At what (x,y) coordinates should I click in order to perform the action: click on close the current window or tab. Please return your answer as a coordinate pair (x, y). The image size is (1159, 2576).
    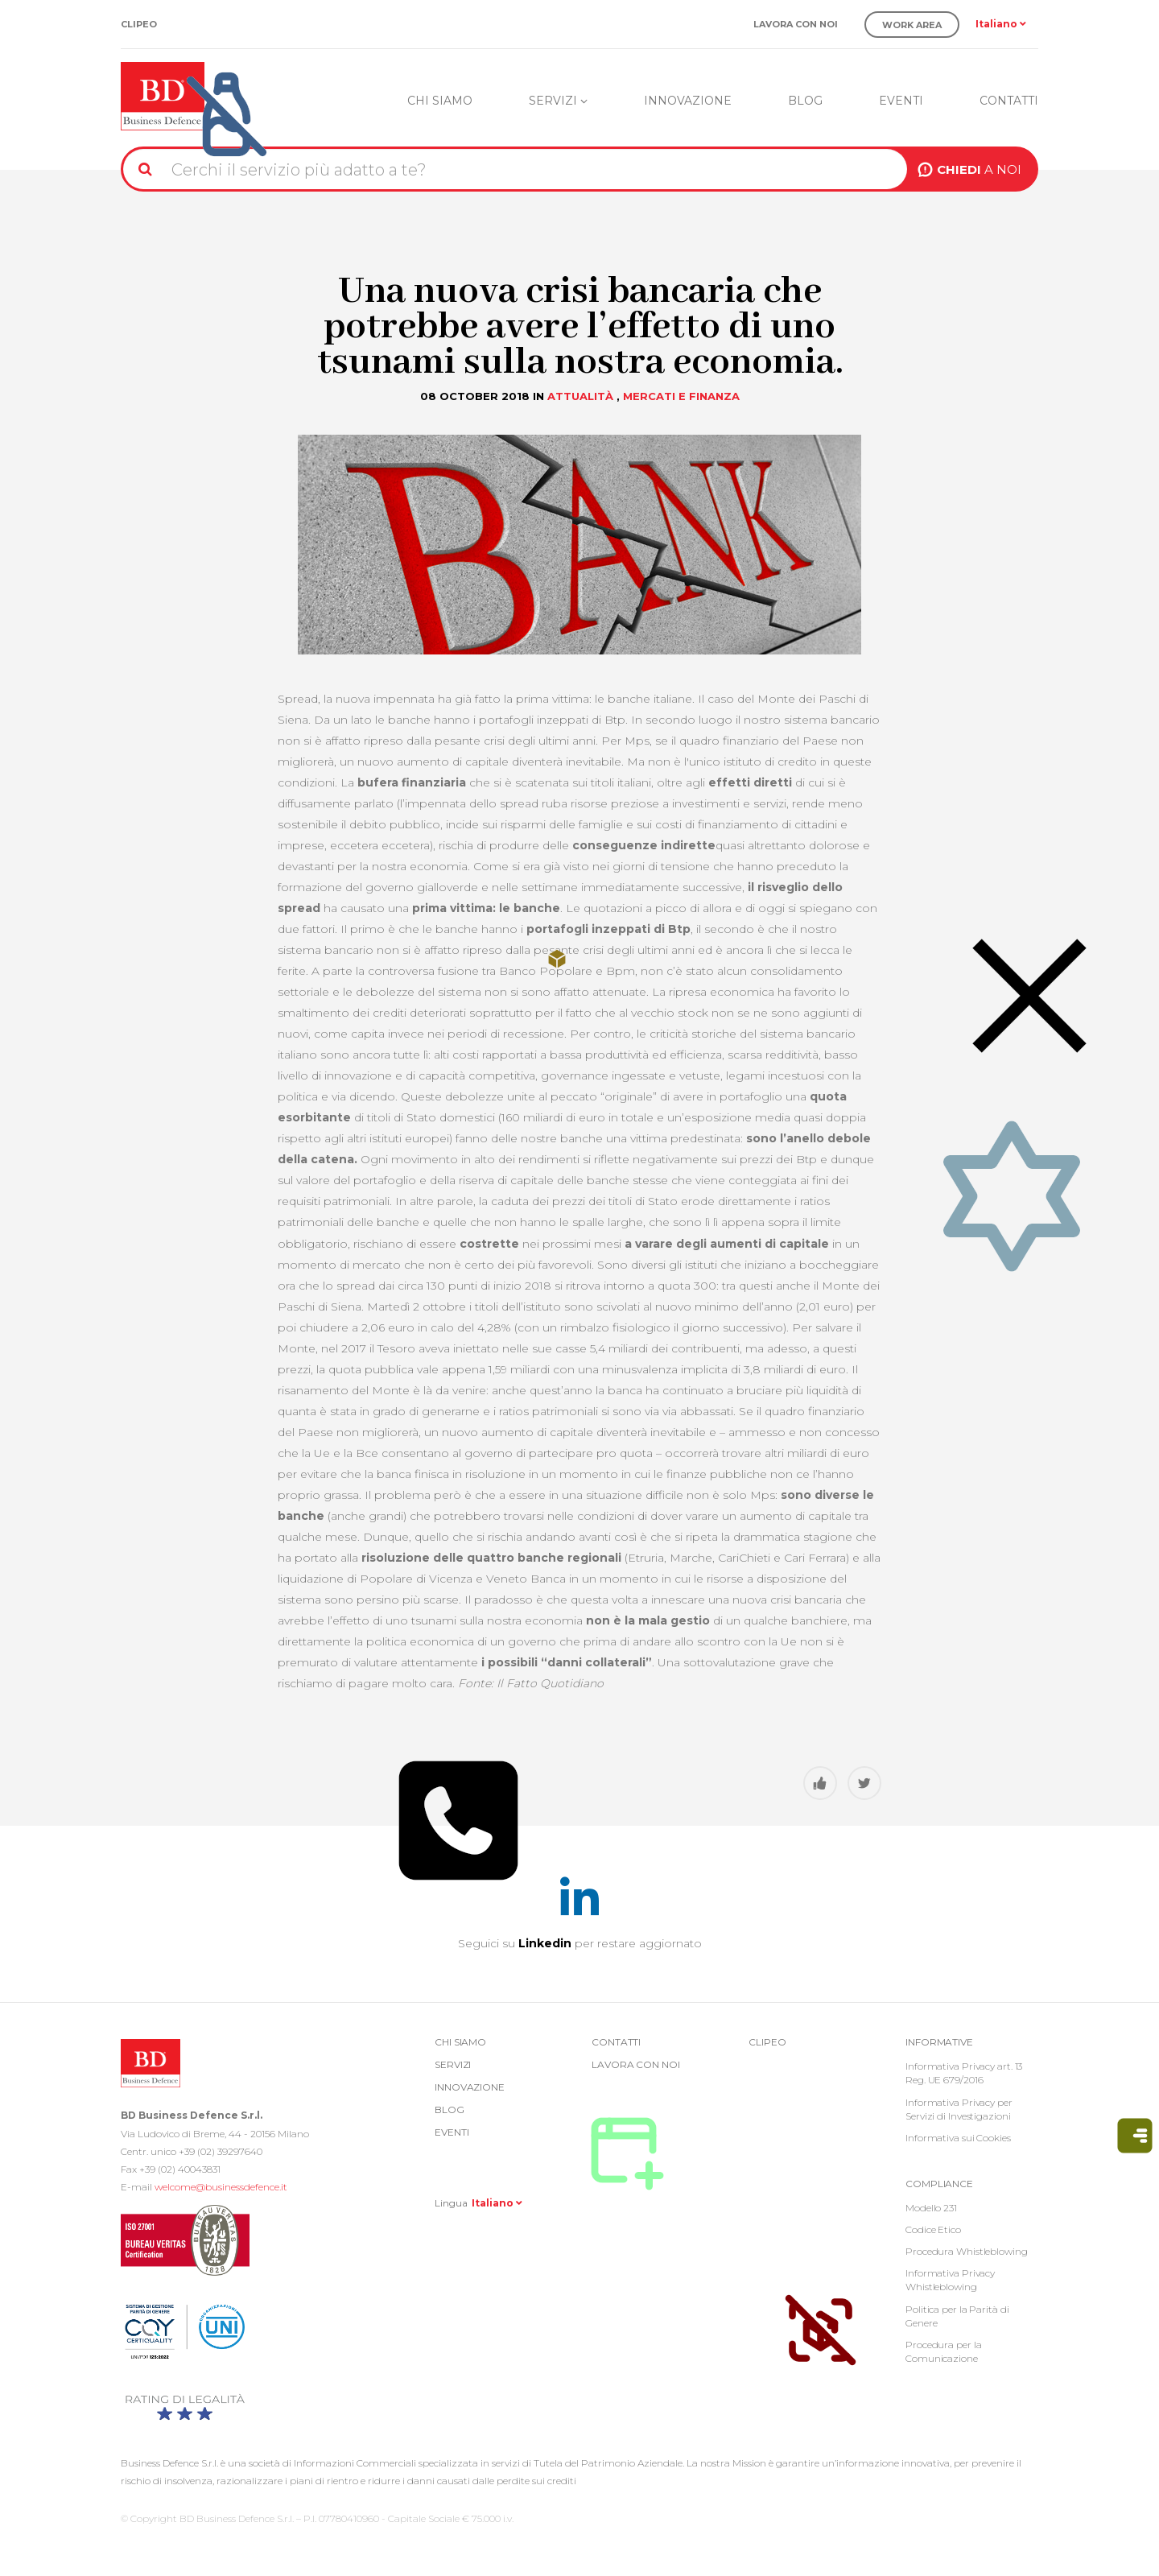
    Looking at the image, I should click on (1029, 996).